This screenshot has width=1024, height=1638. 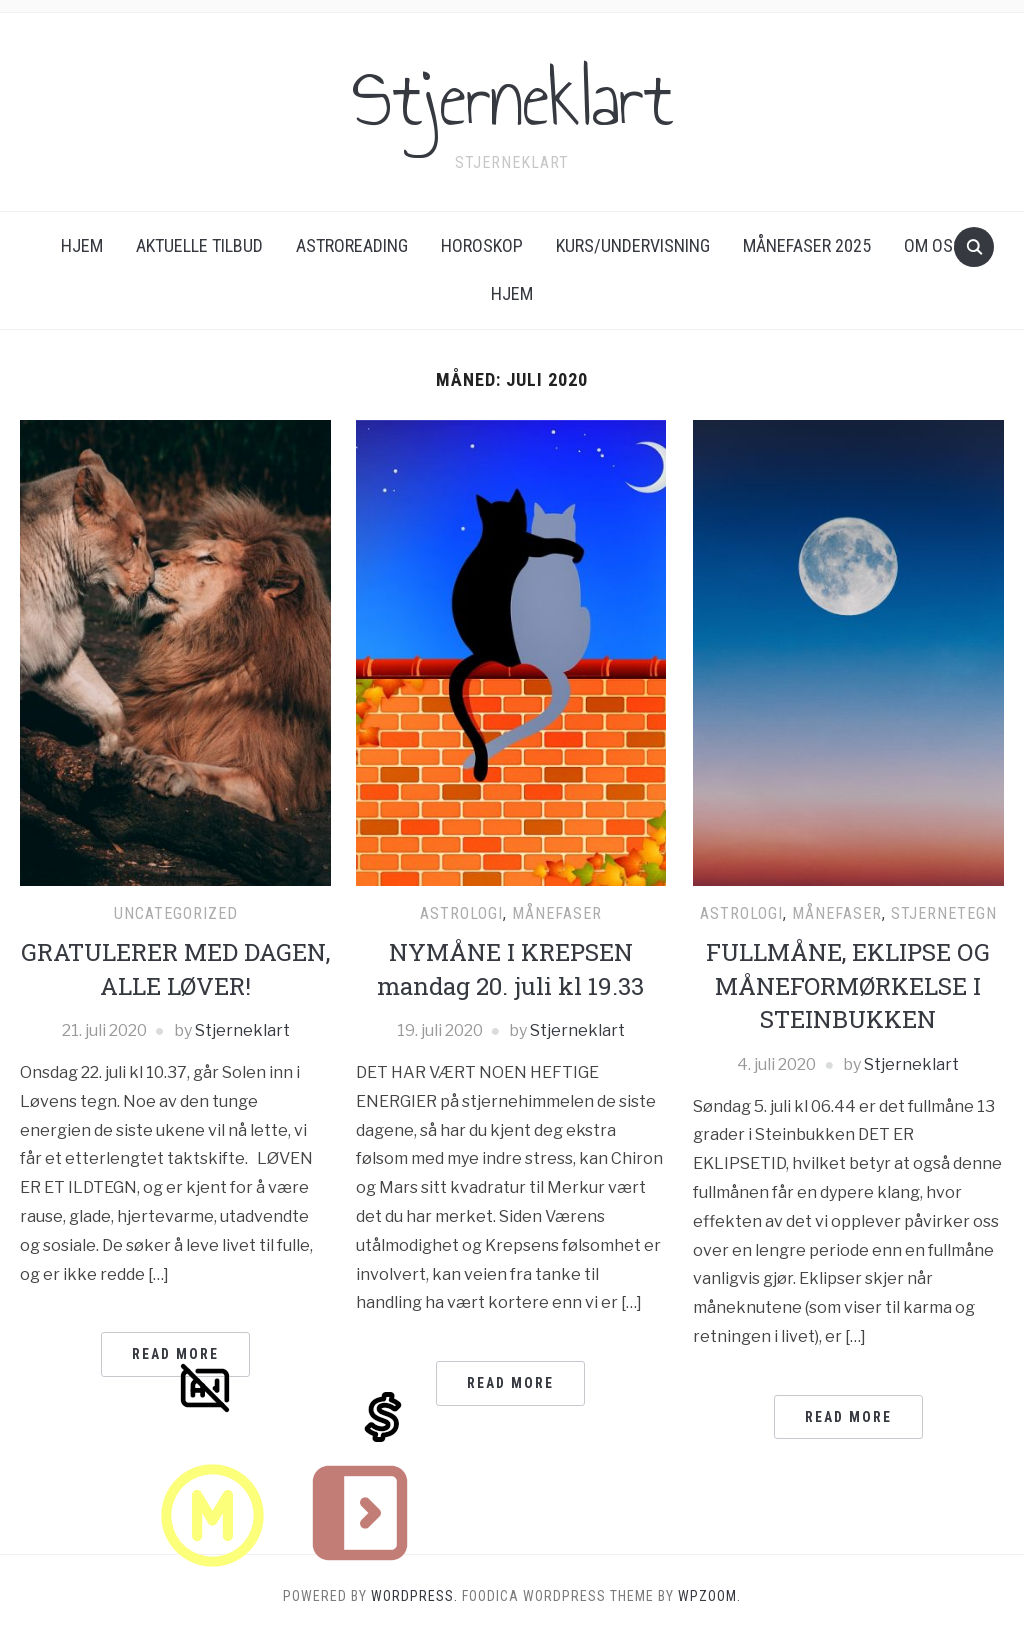 What do you see at coordinates (205, 1388) in the screenshot?
I see `disable advertisements` at bounding box center [205, 1388].